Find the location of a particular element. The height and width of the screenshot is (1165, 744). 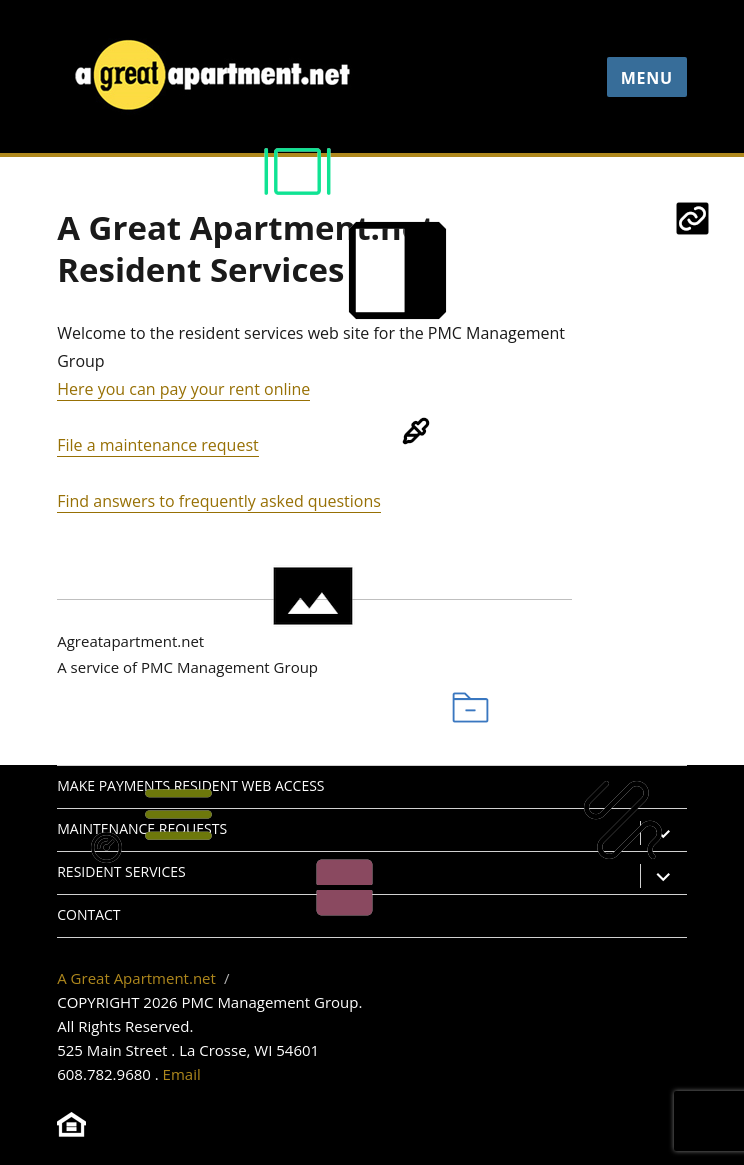

view panorama or wide-angle photos is located at coordinates (313, 596).